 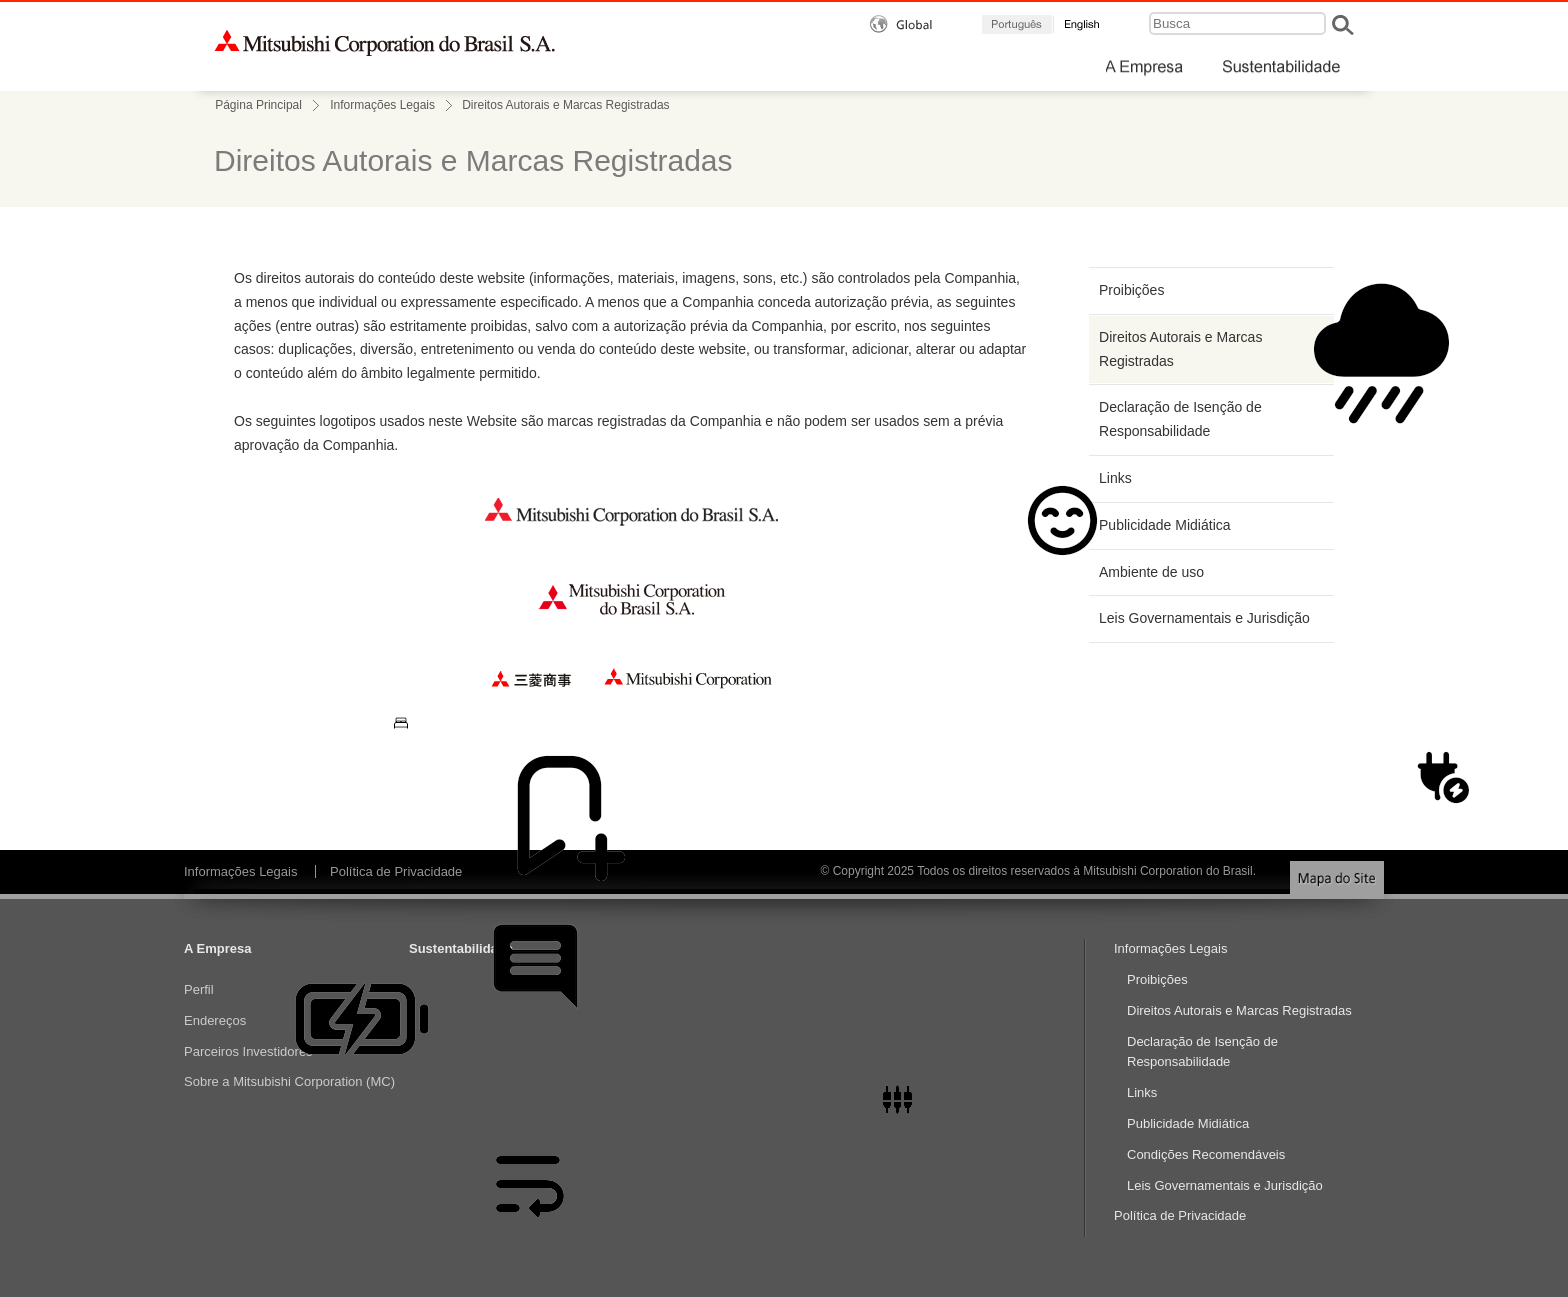 I want to click on access audio/video input settings, so click(x=897, y=1099).